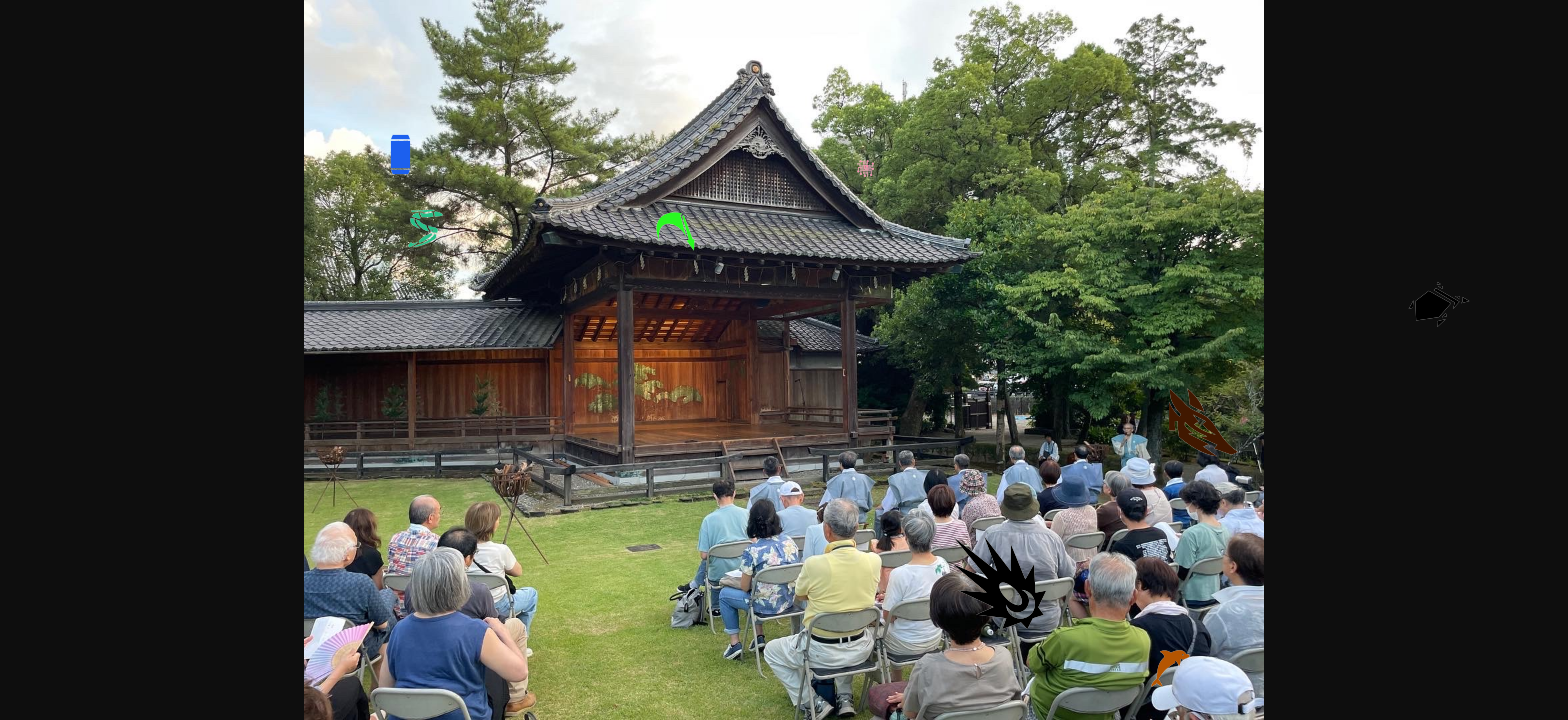 This screenshot has height=720, width=1568. I want to click on select a beverage or drink item, so click(400, 154).